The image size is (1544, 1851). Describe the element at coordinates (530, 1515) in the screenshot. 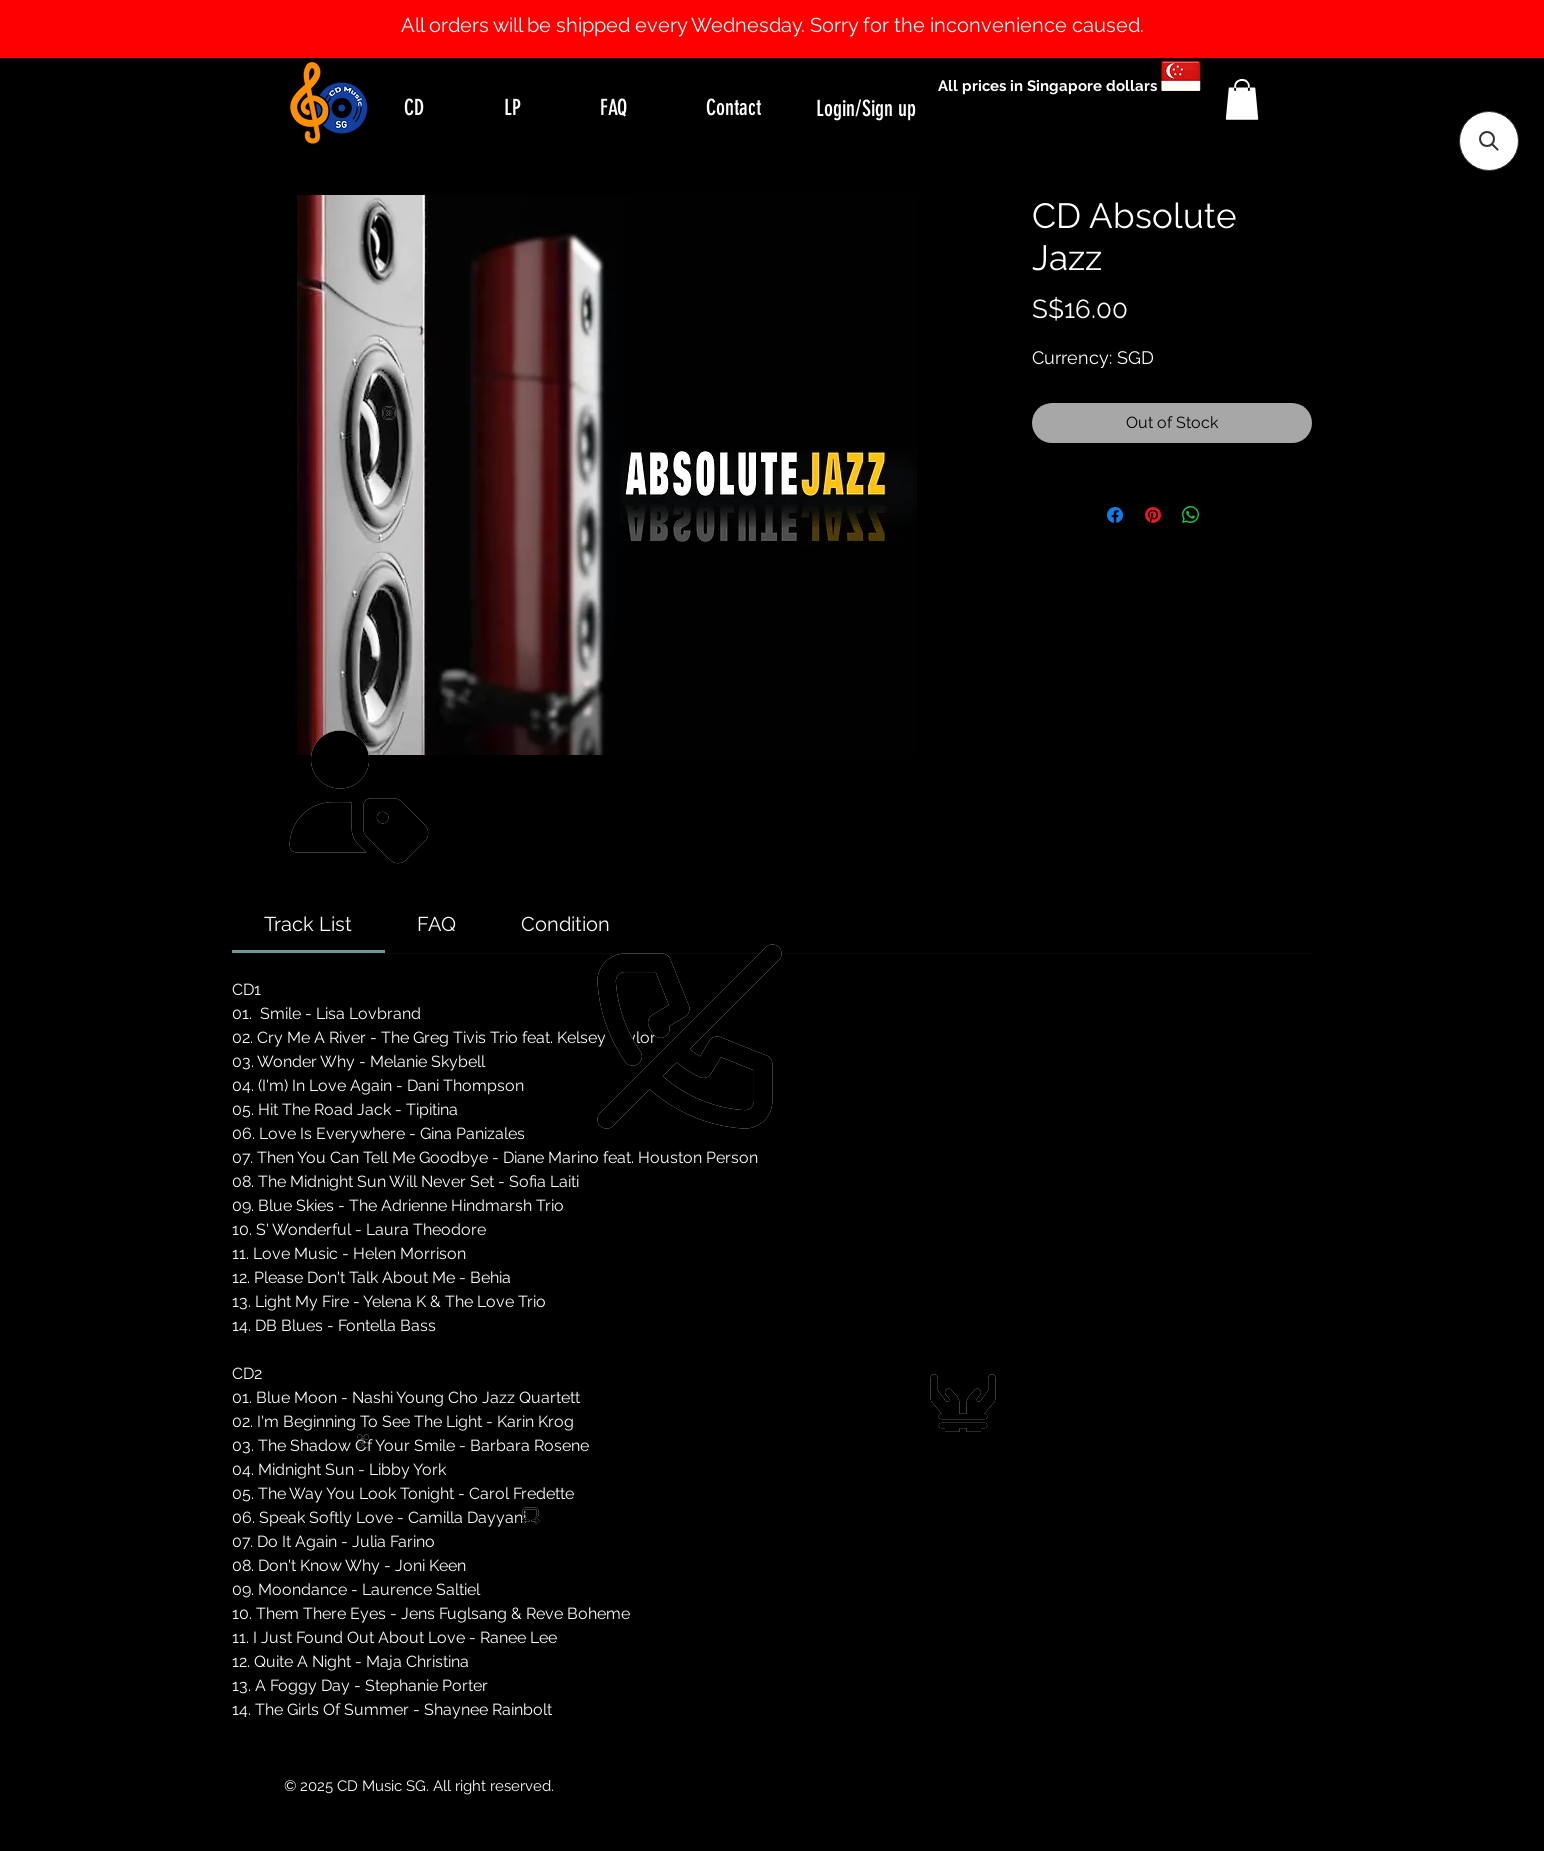

I see `auto-fit content to available width` at that location.